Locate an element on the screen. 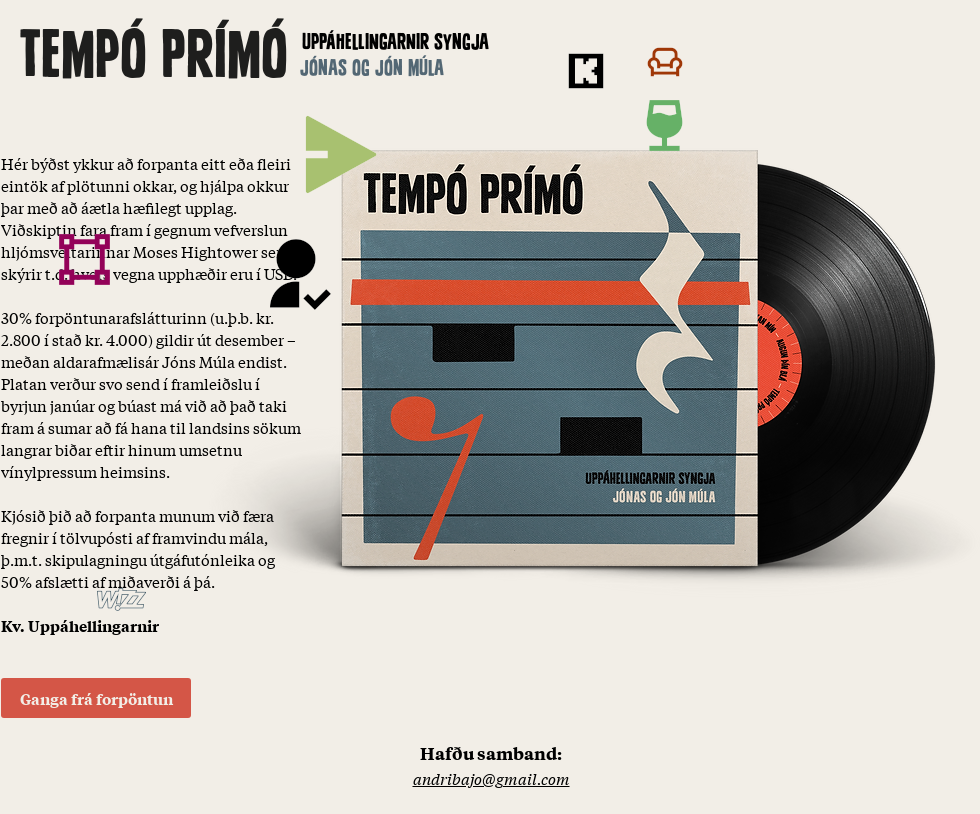  open the Kick streaming platform is located at coordinates (586, 71).